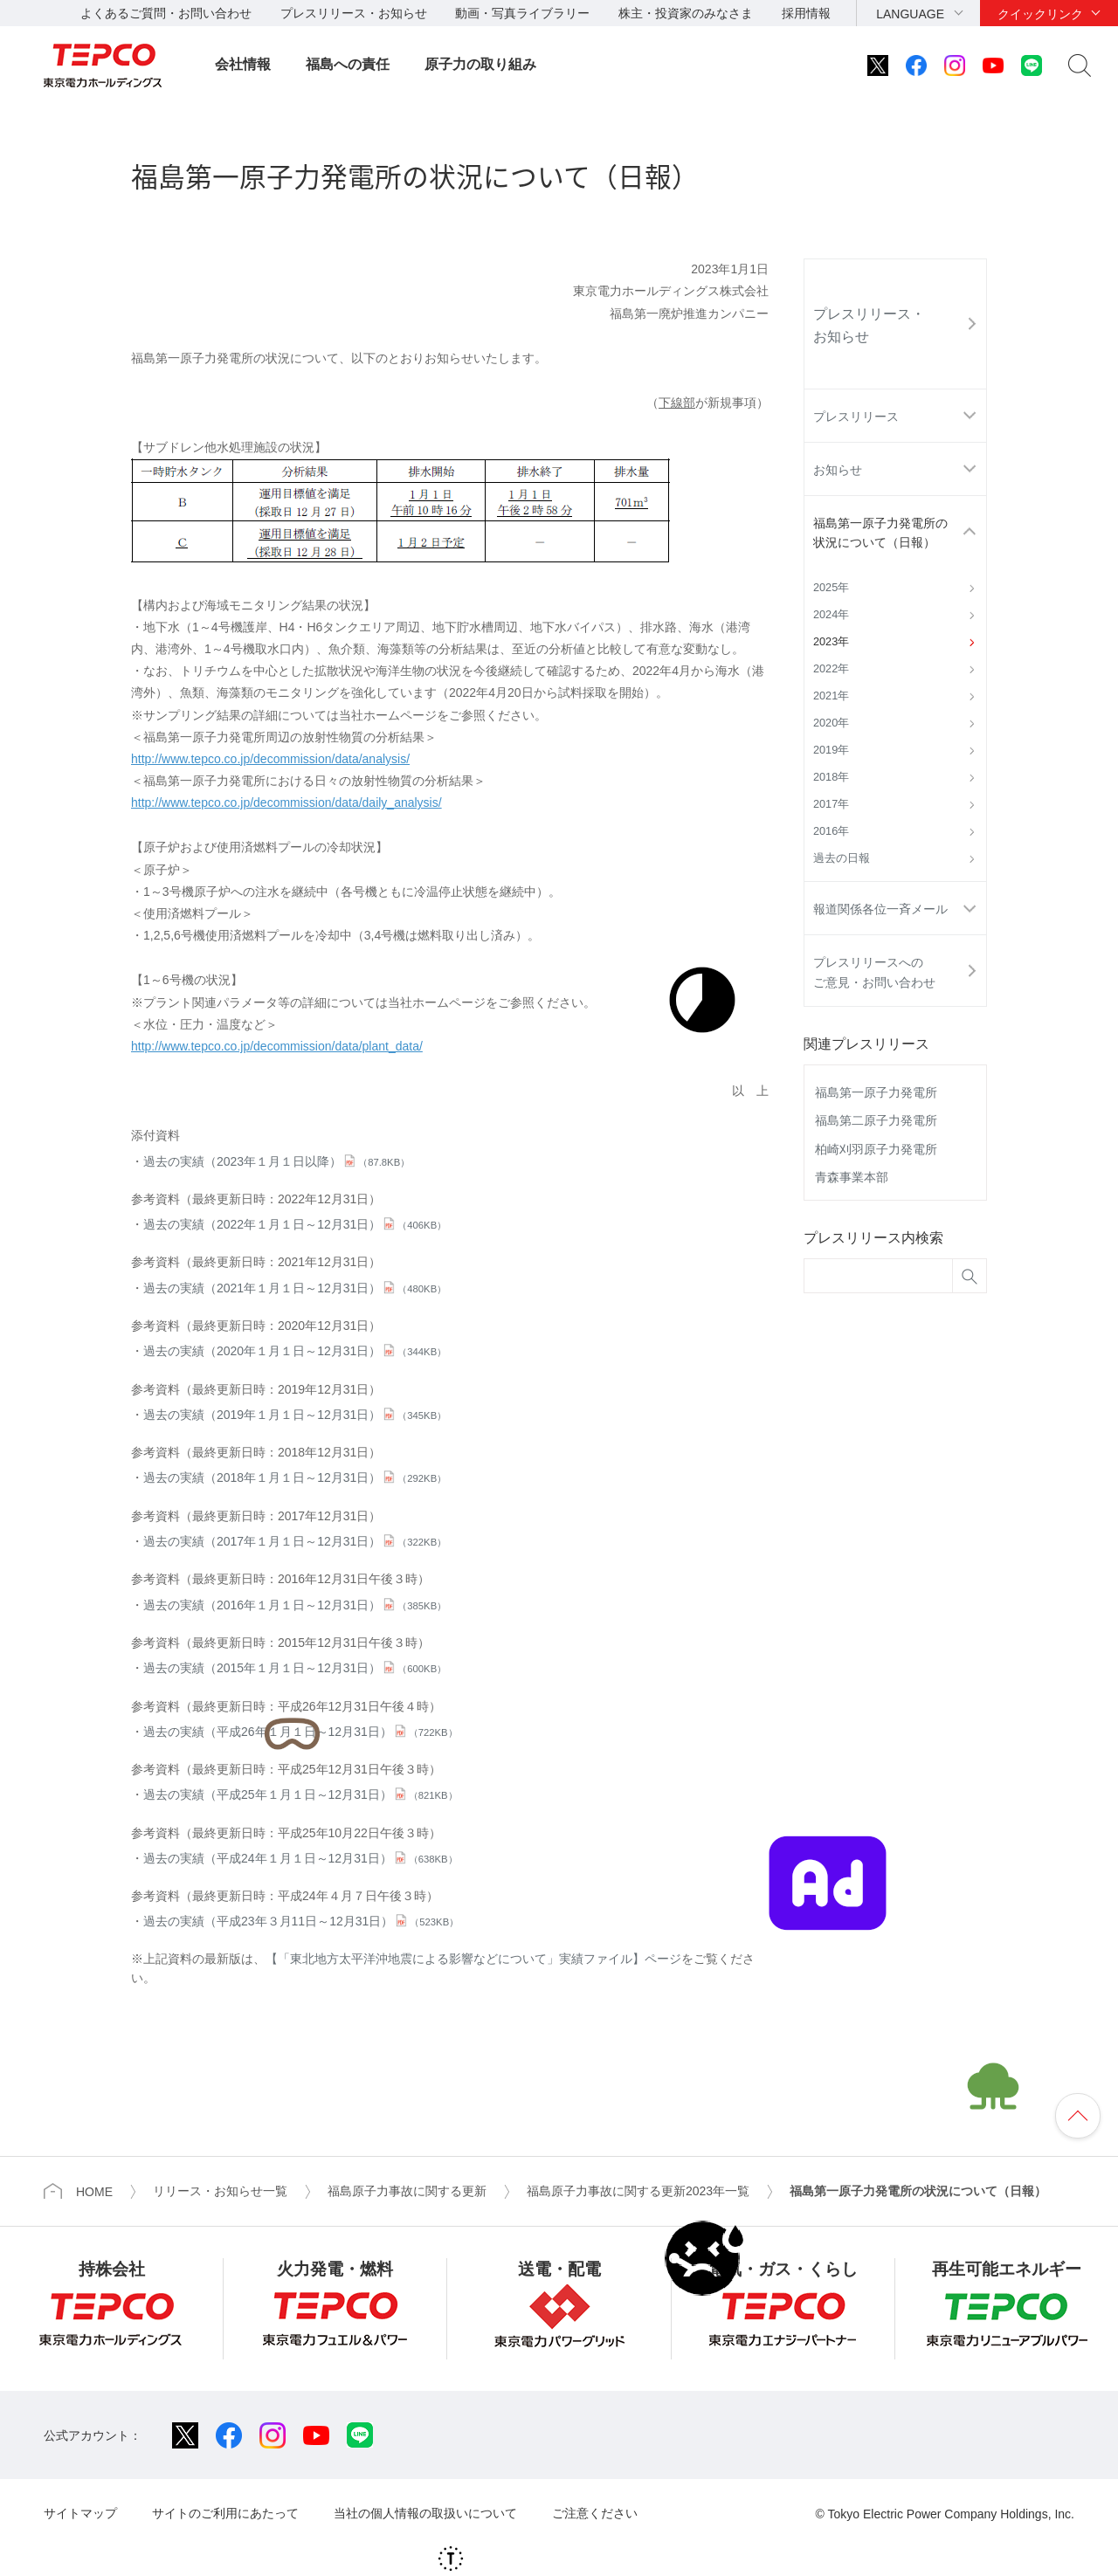 This screenshot has height=2576, width=1118. What do you see at coordinates (827, 1883) in the screenshot?
I see `indicates sponsored or advertisement content` at bounding box center [827, 1883].